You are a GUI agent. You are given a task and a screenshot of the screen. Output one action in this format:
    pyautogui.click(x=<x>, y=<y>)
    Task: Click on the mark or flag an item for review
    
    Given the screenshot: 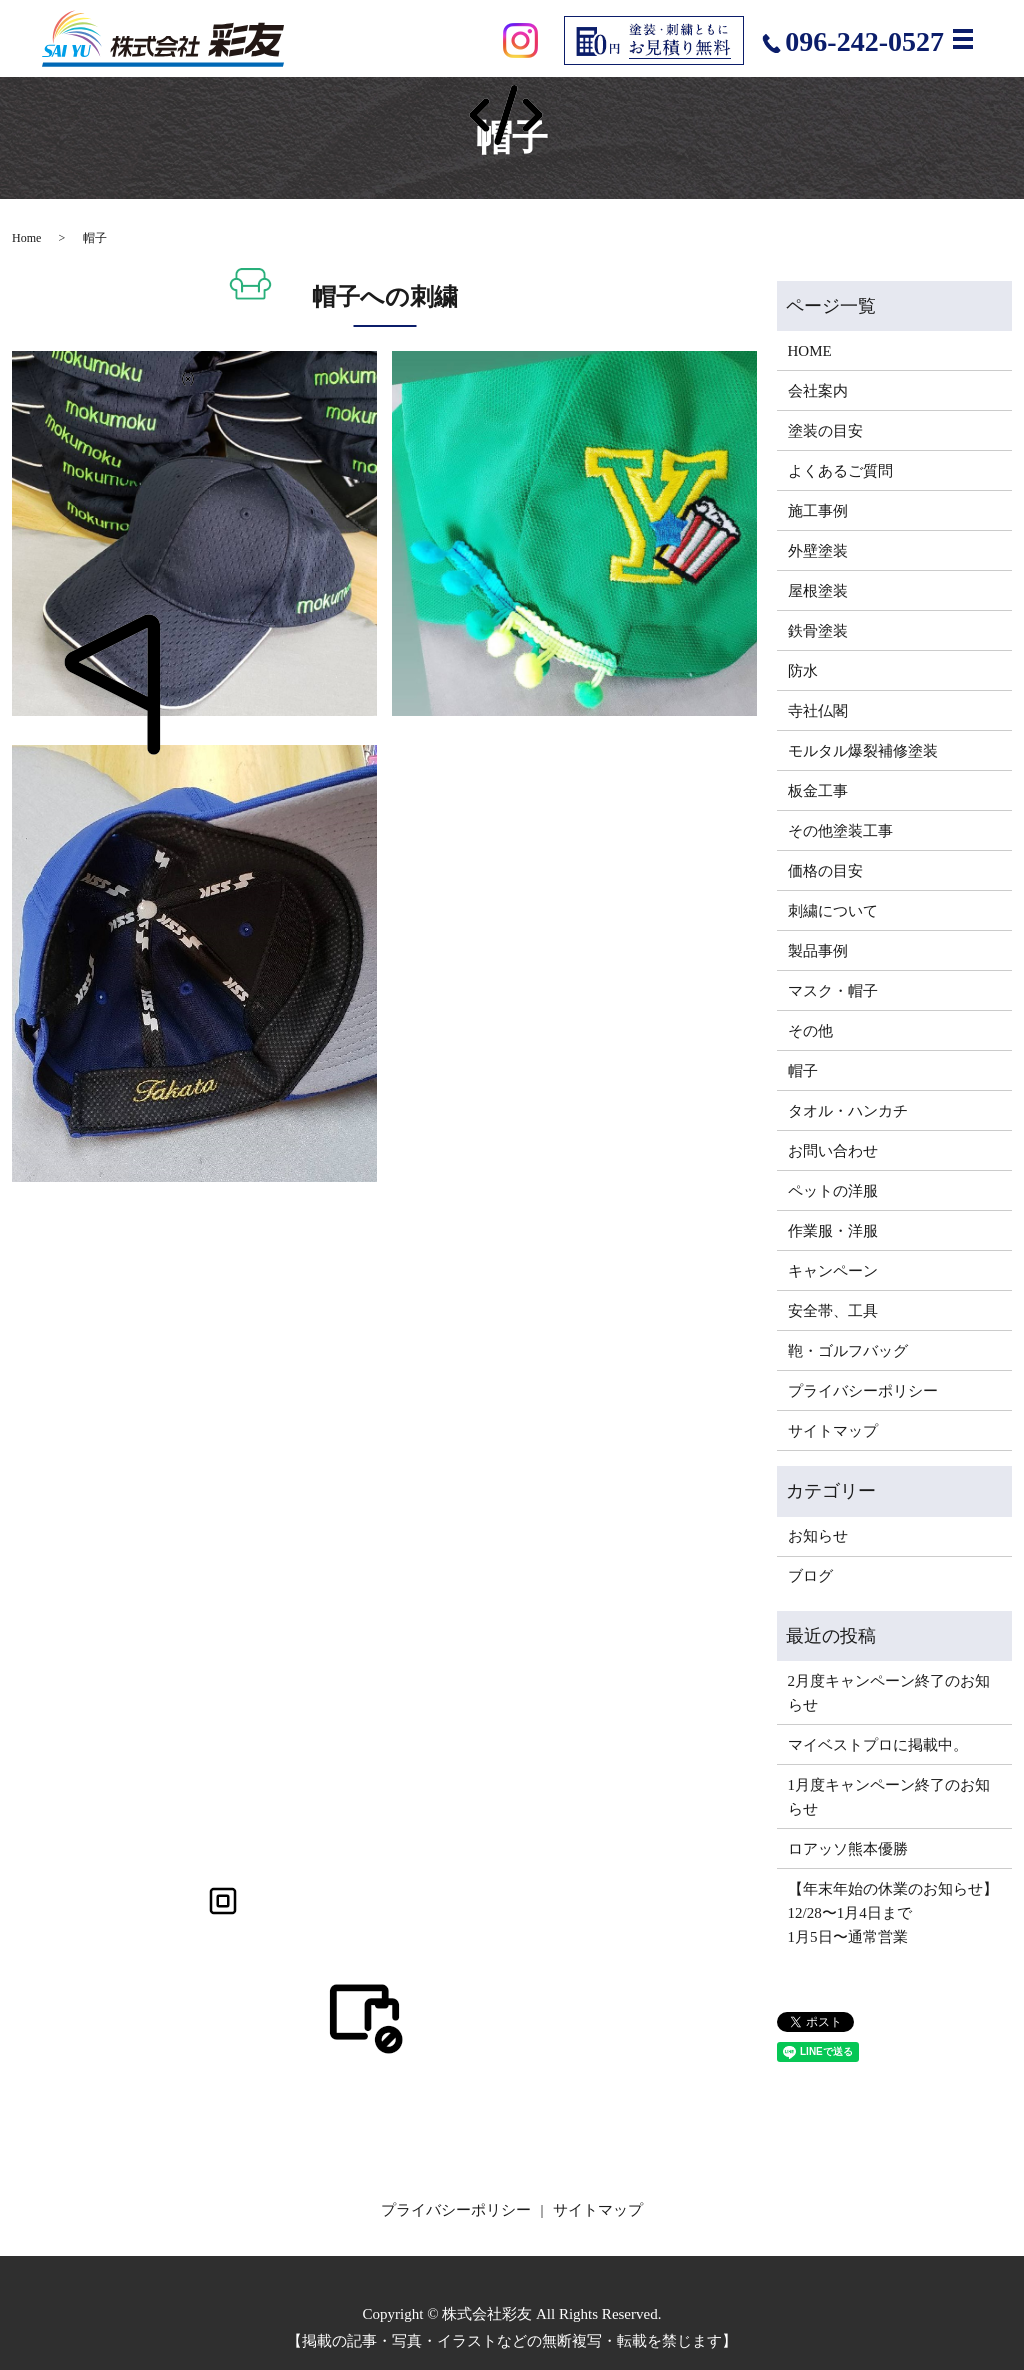 What is the action you would take?
    pyautogui.click(x=115, y=684)
    